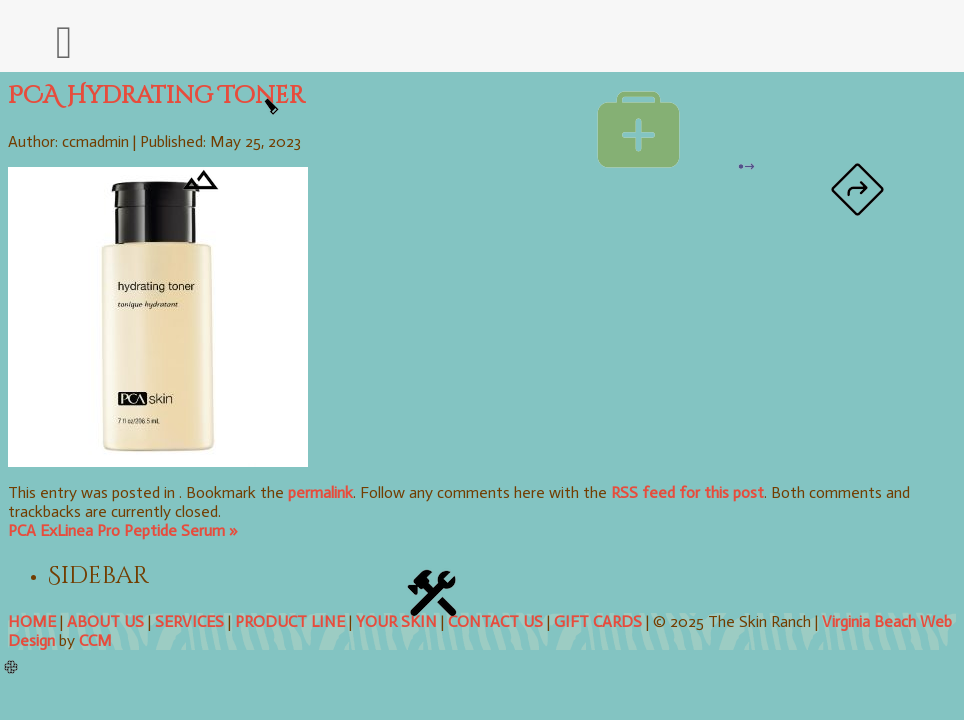  What do you see at coordinates (271, 106) in the screenshot?
I see `find carpentry or woodworking services` at bounding box center [271, 106].